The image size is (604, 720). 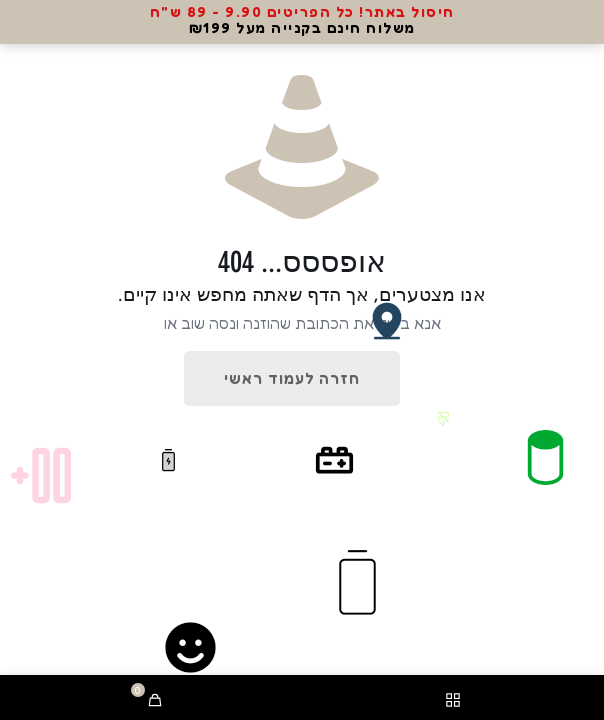 What do you see at coordinates (443, 418) in the screenshot?
I see `open framer app` at bounding box center [443, 418].